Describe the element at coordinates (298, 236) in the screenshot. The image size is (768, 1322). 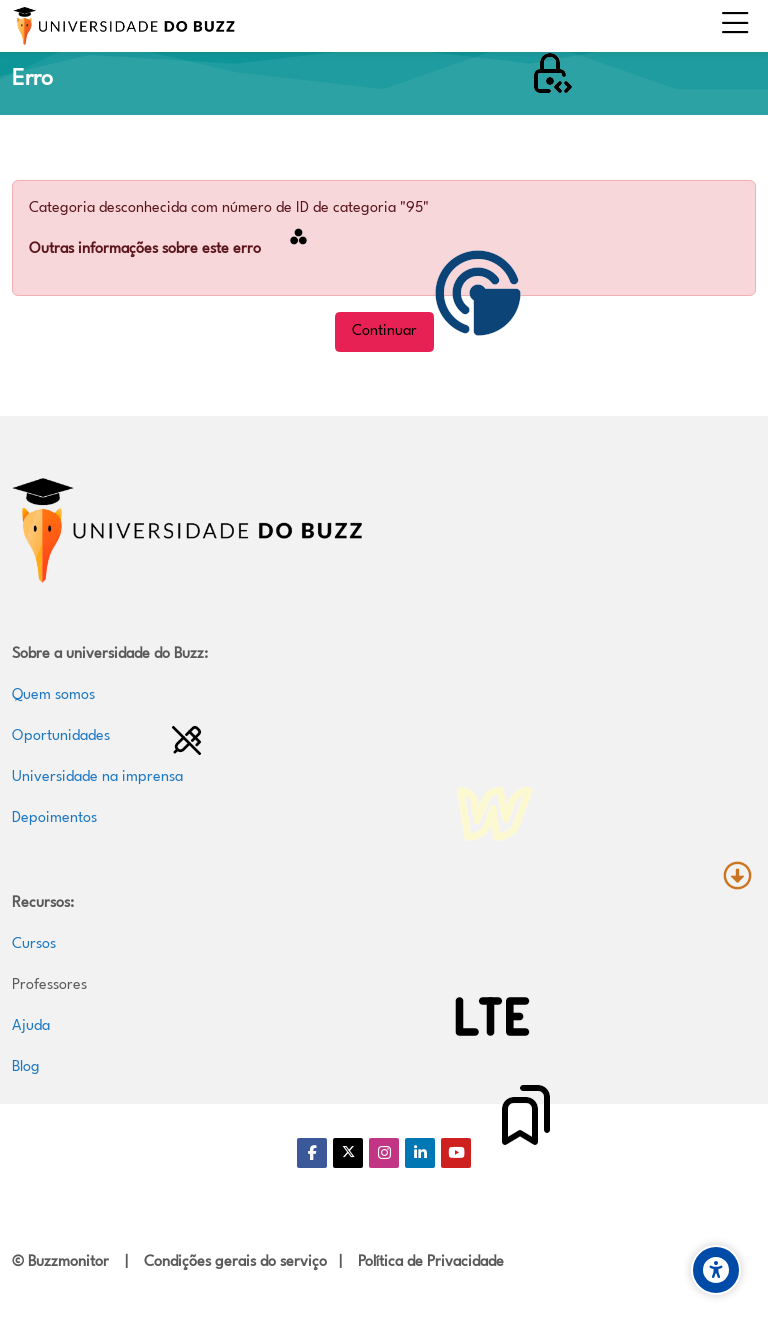
I see `view connected accounts or integrations` at that location.